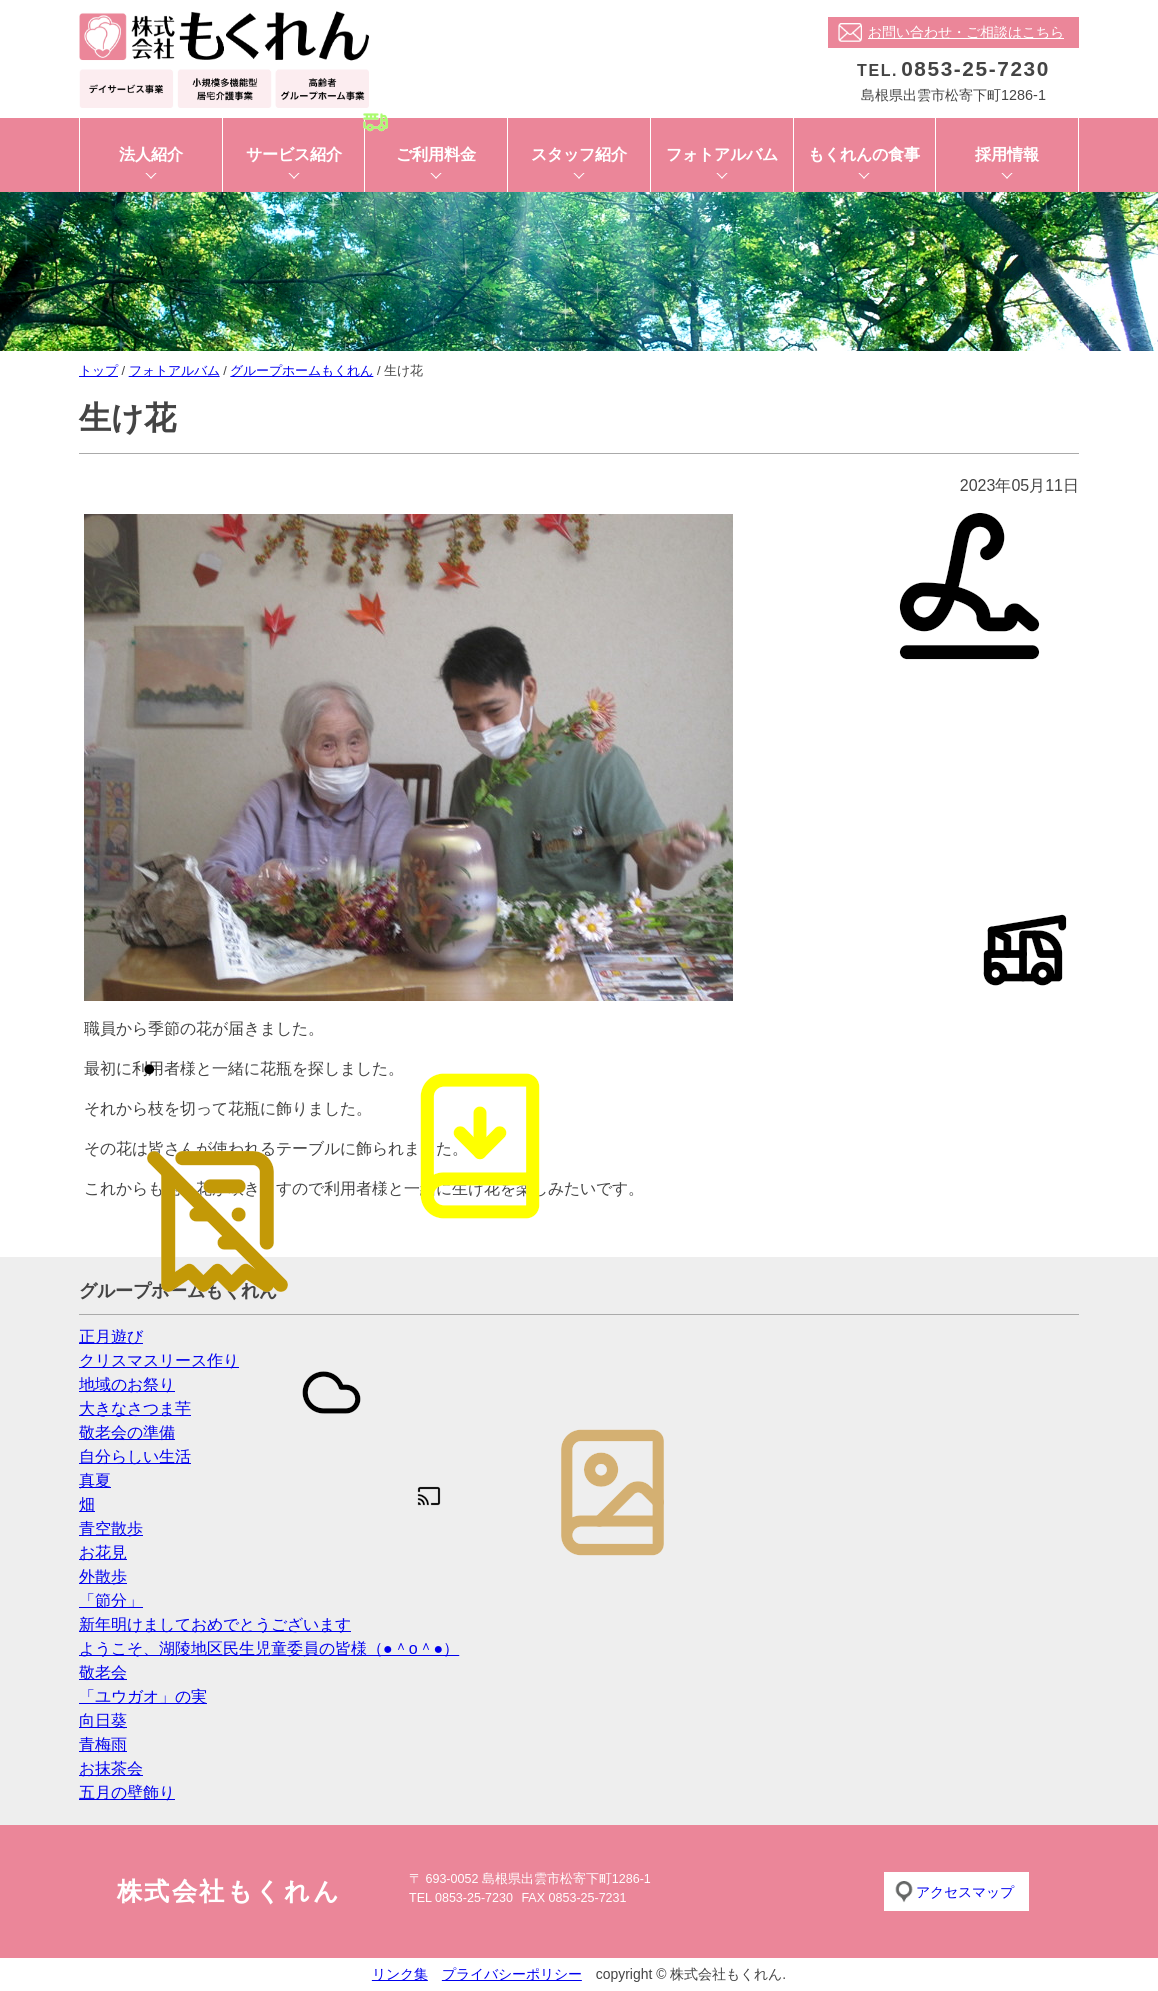 Image resolution: width=1158 pixels, height=1991 pixels. Describe the element at coordinates (429, 1496) in the screenshot. I see `cast screen to an external display` at that location.